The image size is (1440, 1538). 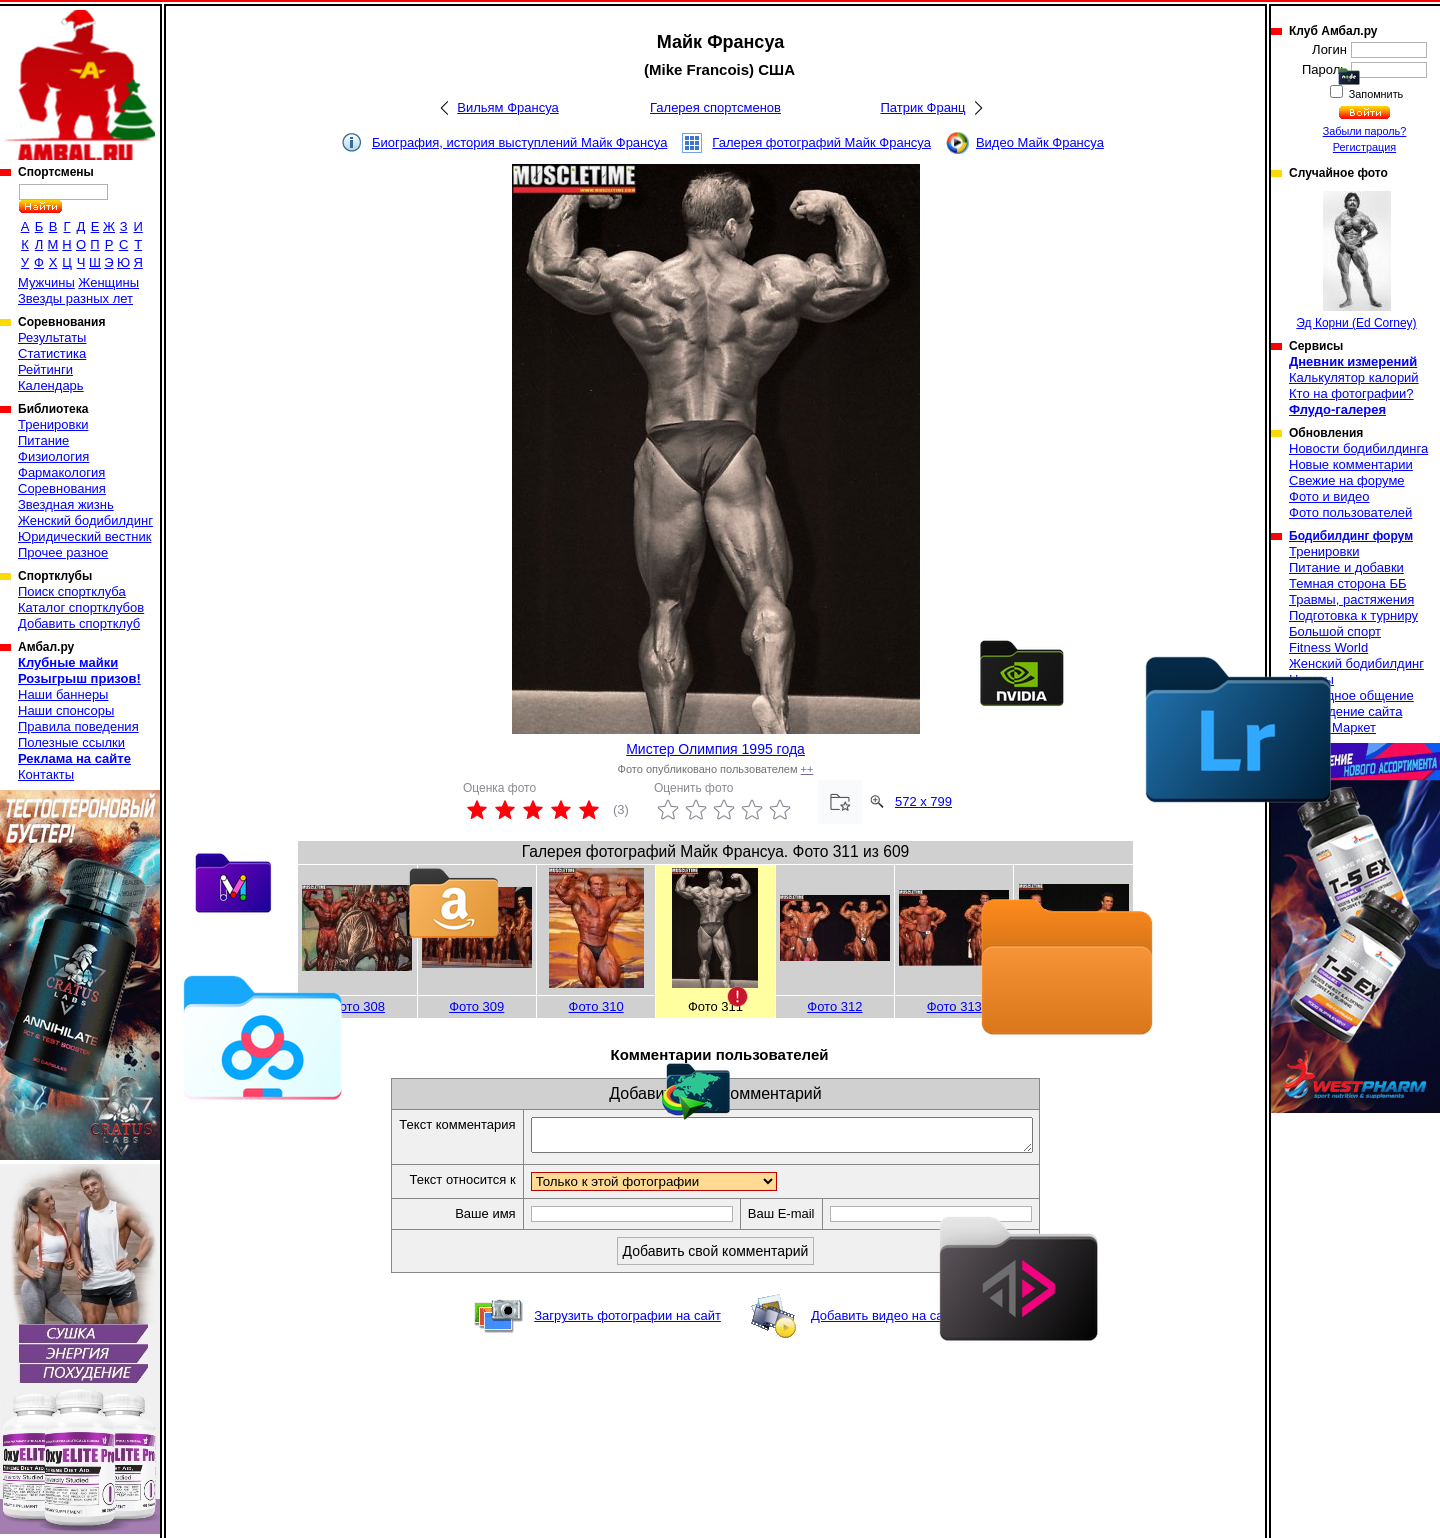 What do you see at coordinates (1021, 675) in the screenshot?
I see `open nvidia application files folder` at bounding box center [1021, 675].